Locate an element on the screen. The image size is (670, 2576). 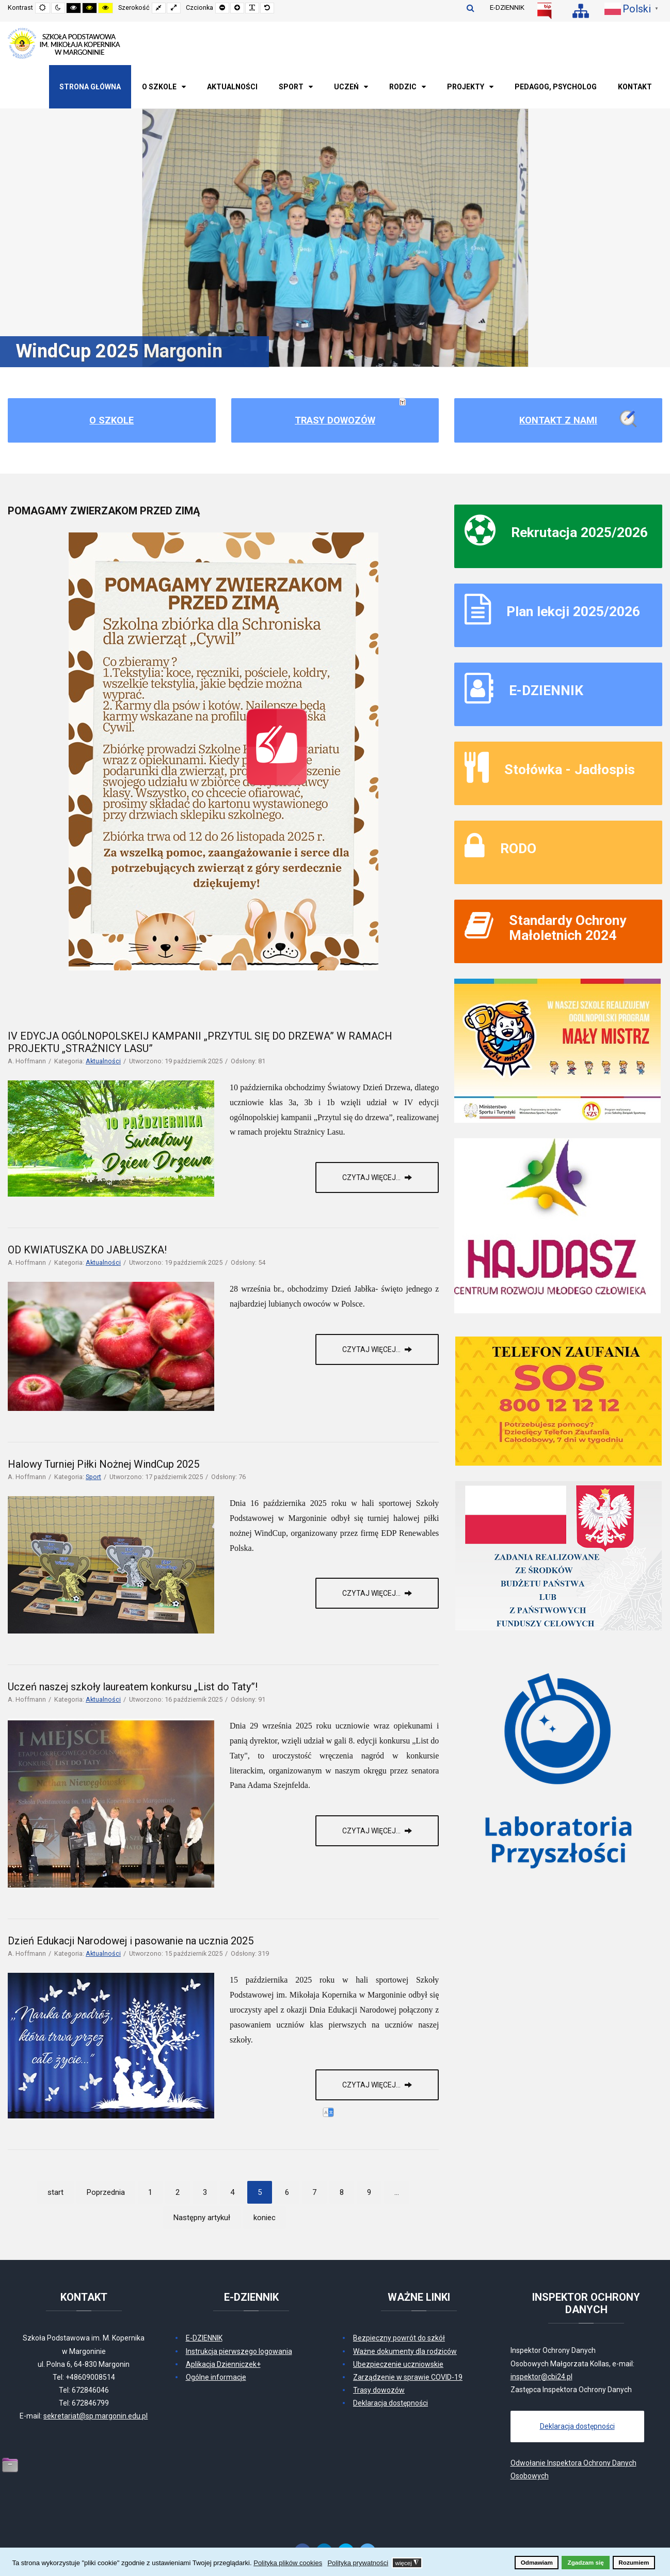
access language and translation settings is located at coordinates (328, 2112).